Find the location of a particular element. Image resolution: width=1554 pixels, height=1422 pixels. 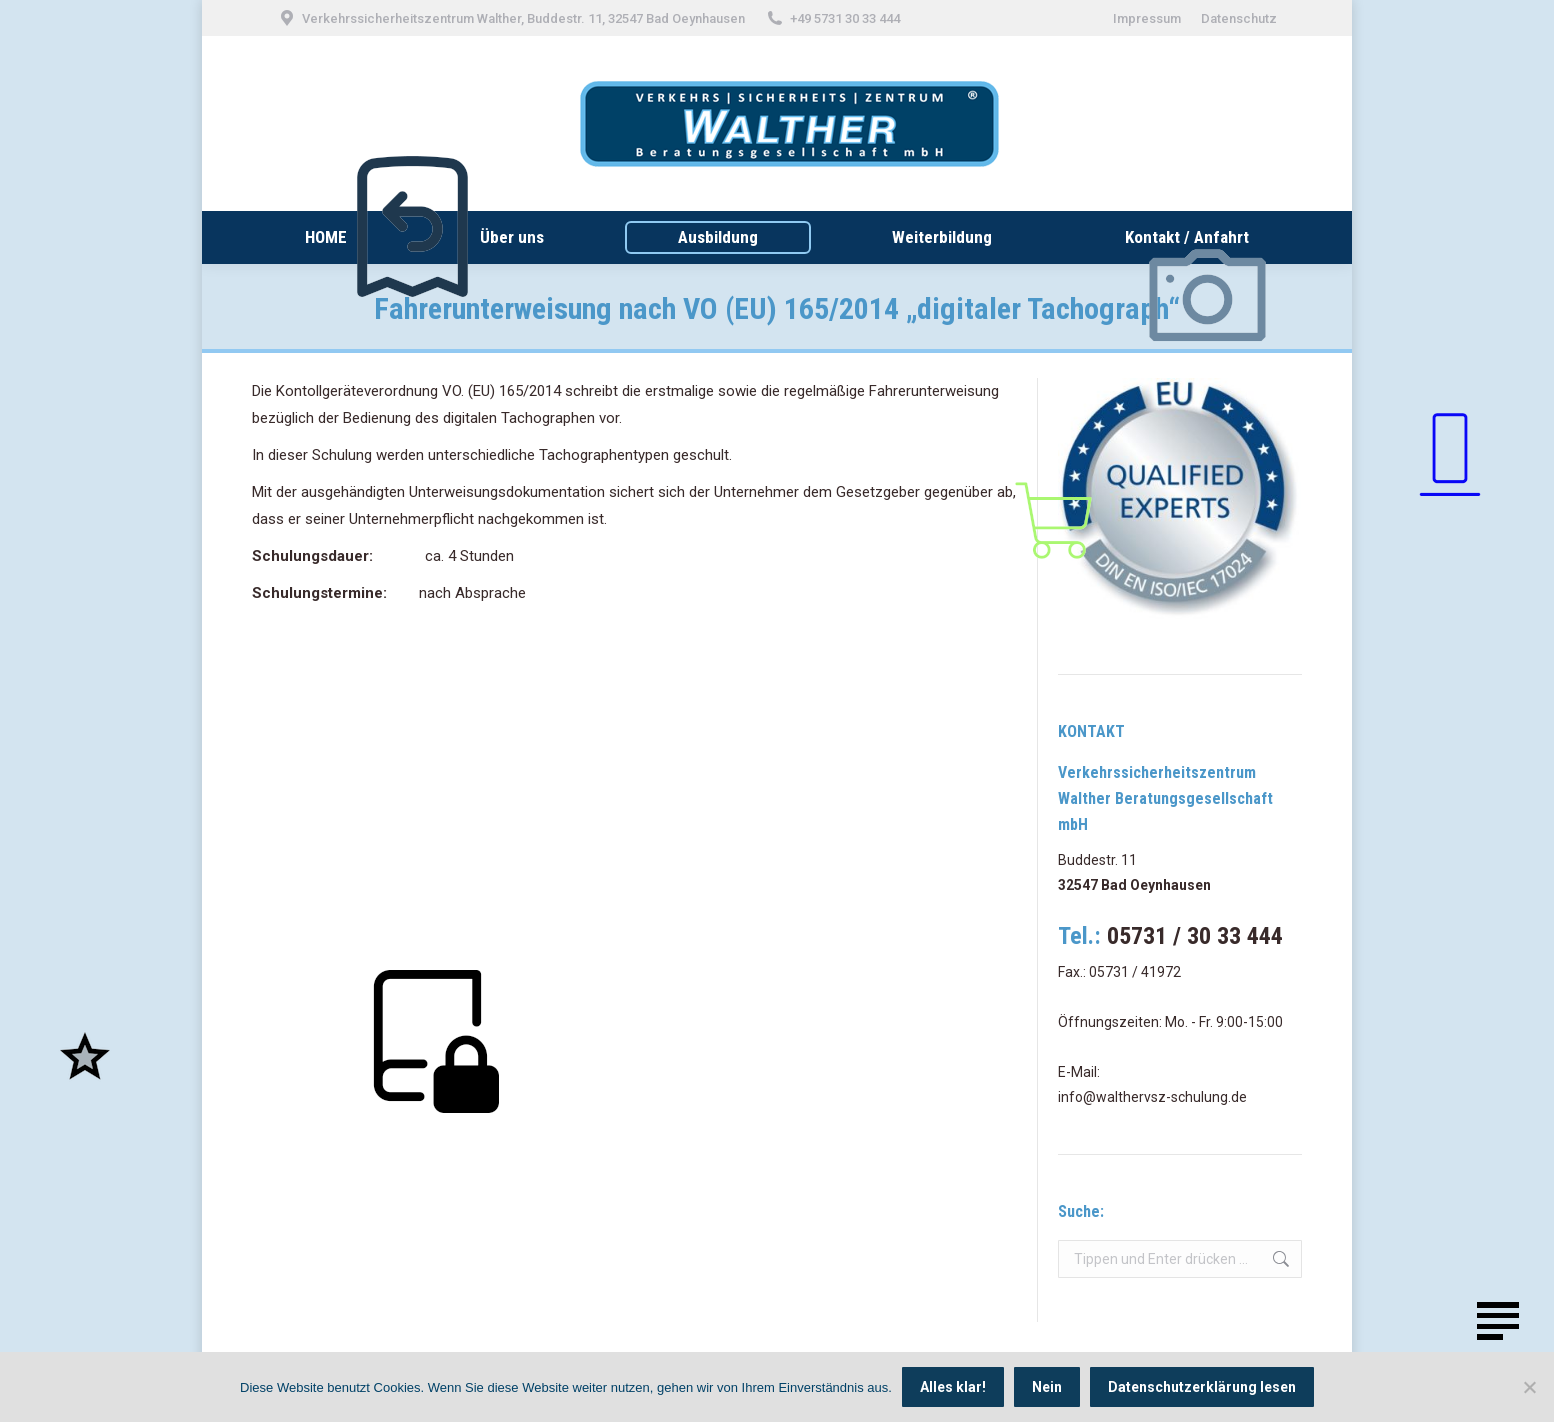

view your shopping cart is located at coordinates (1055, 522).